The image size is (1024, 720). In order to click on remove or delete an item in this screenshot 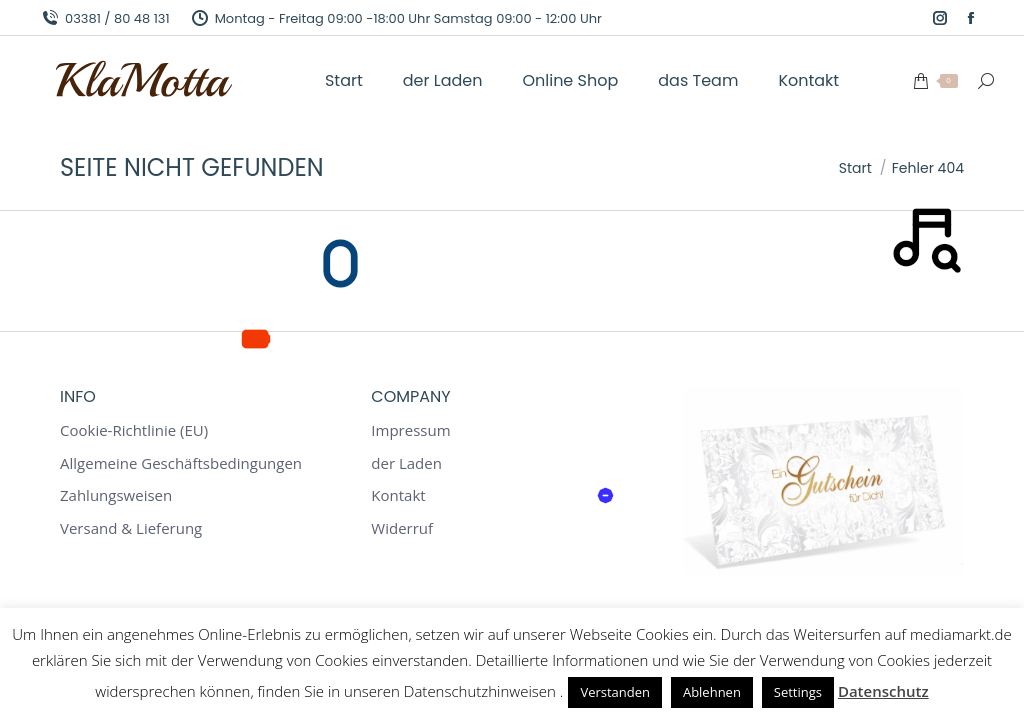, I will do `click(605, 495)`.